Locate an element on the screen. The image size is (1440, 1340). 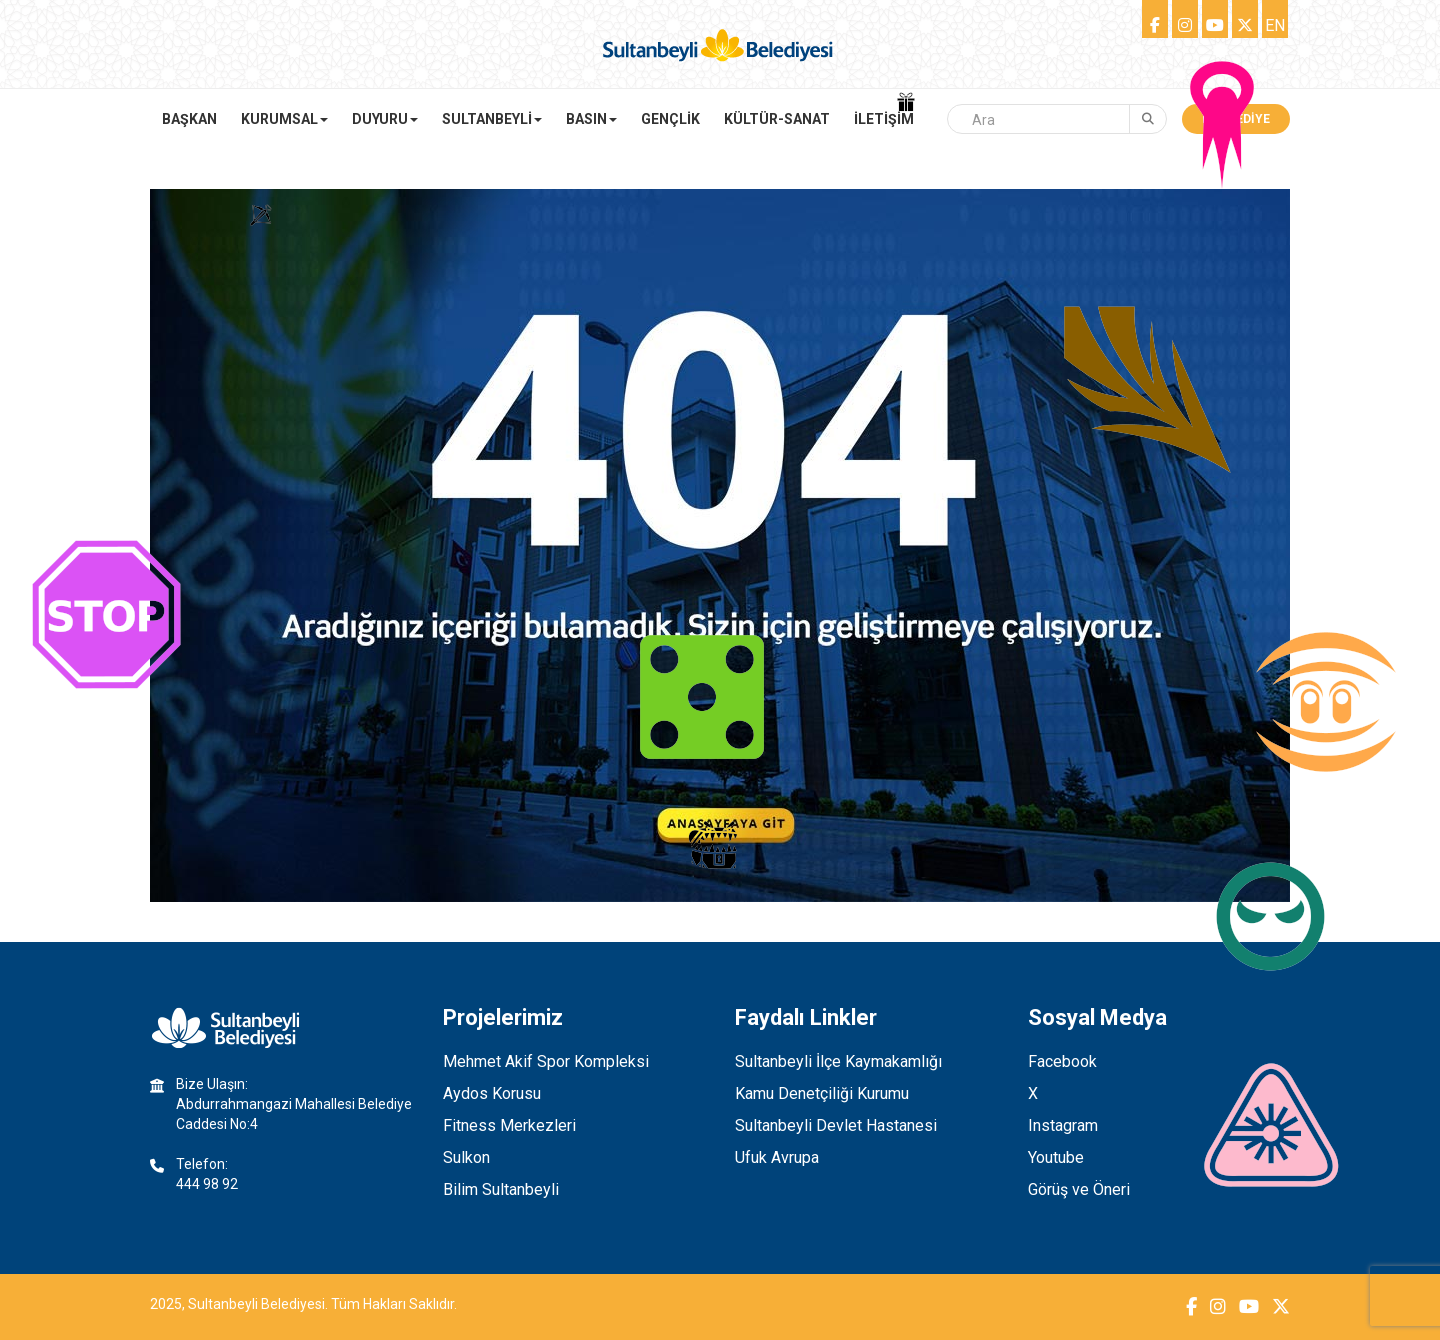
a trapped or dangerous treasure chest in a game is located at coordinates (713, 845).